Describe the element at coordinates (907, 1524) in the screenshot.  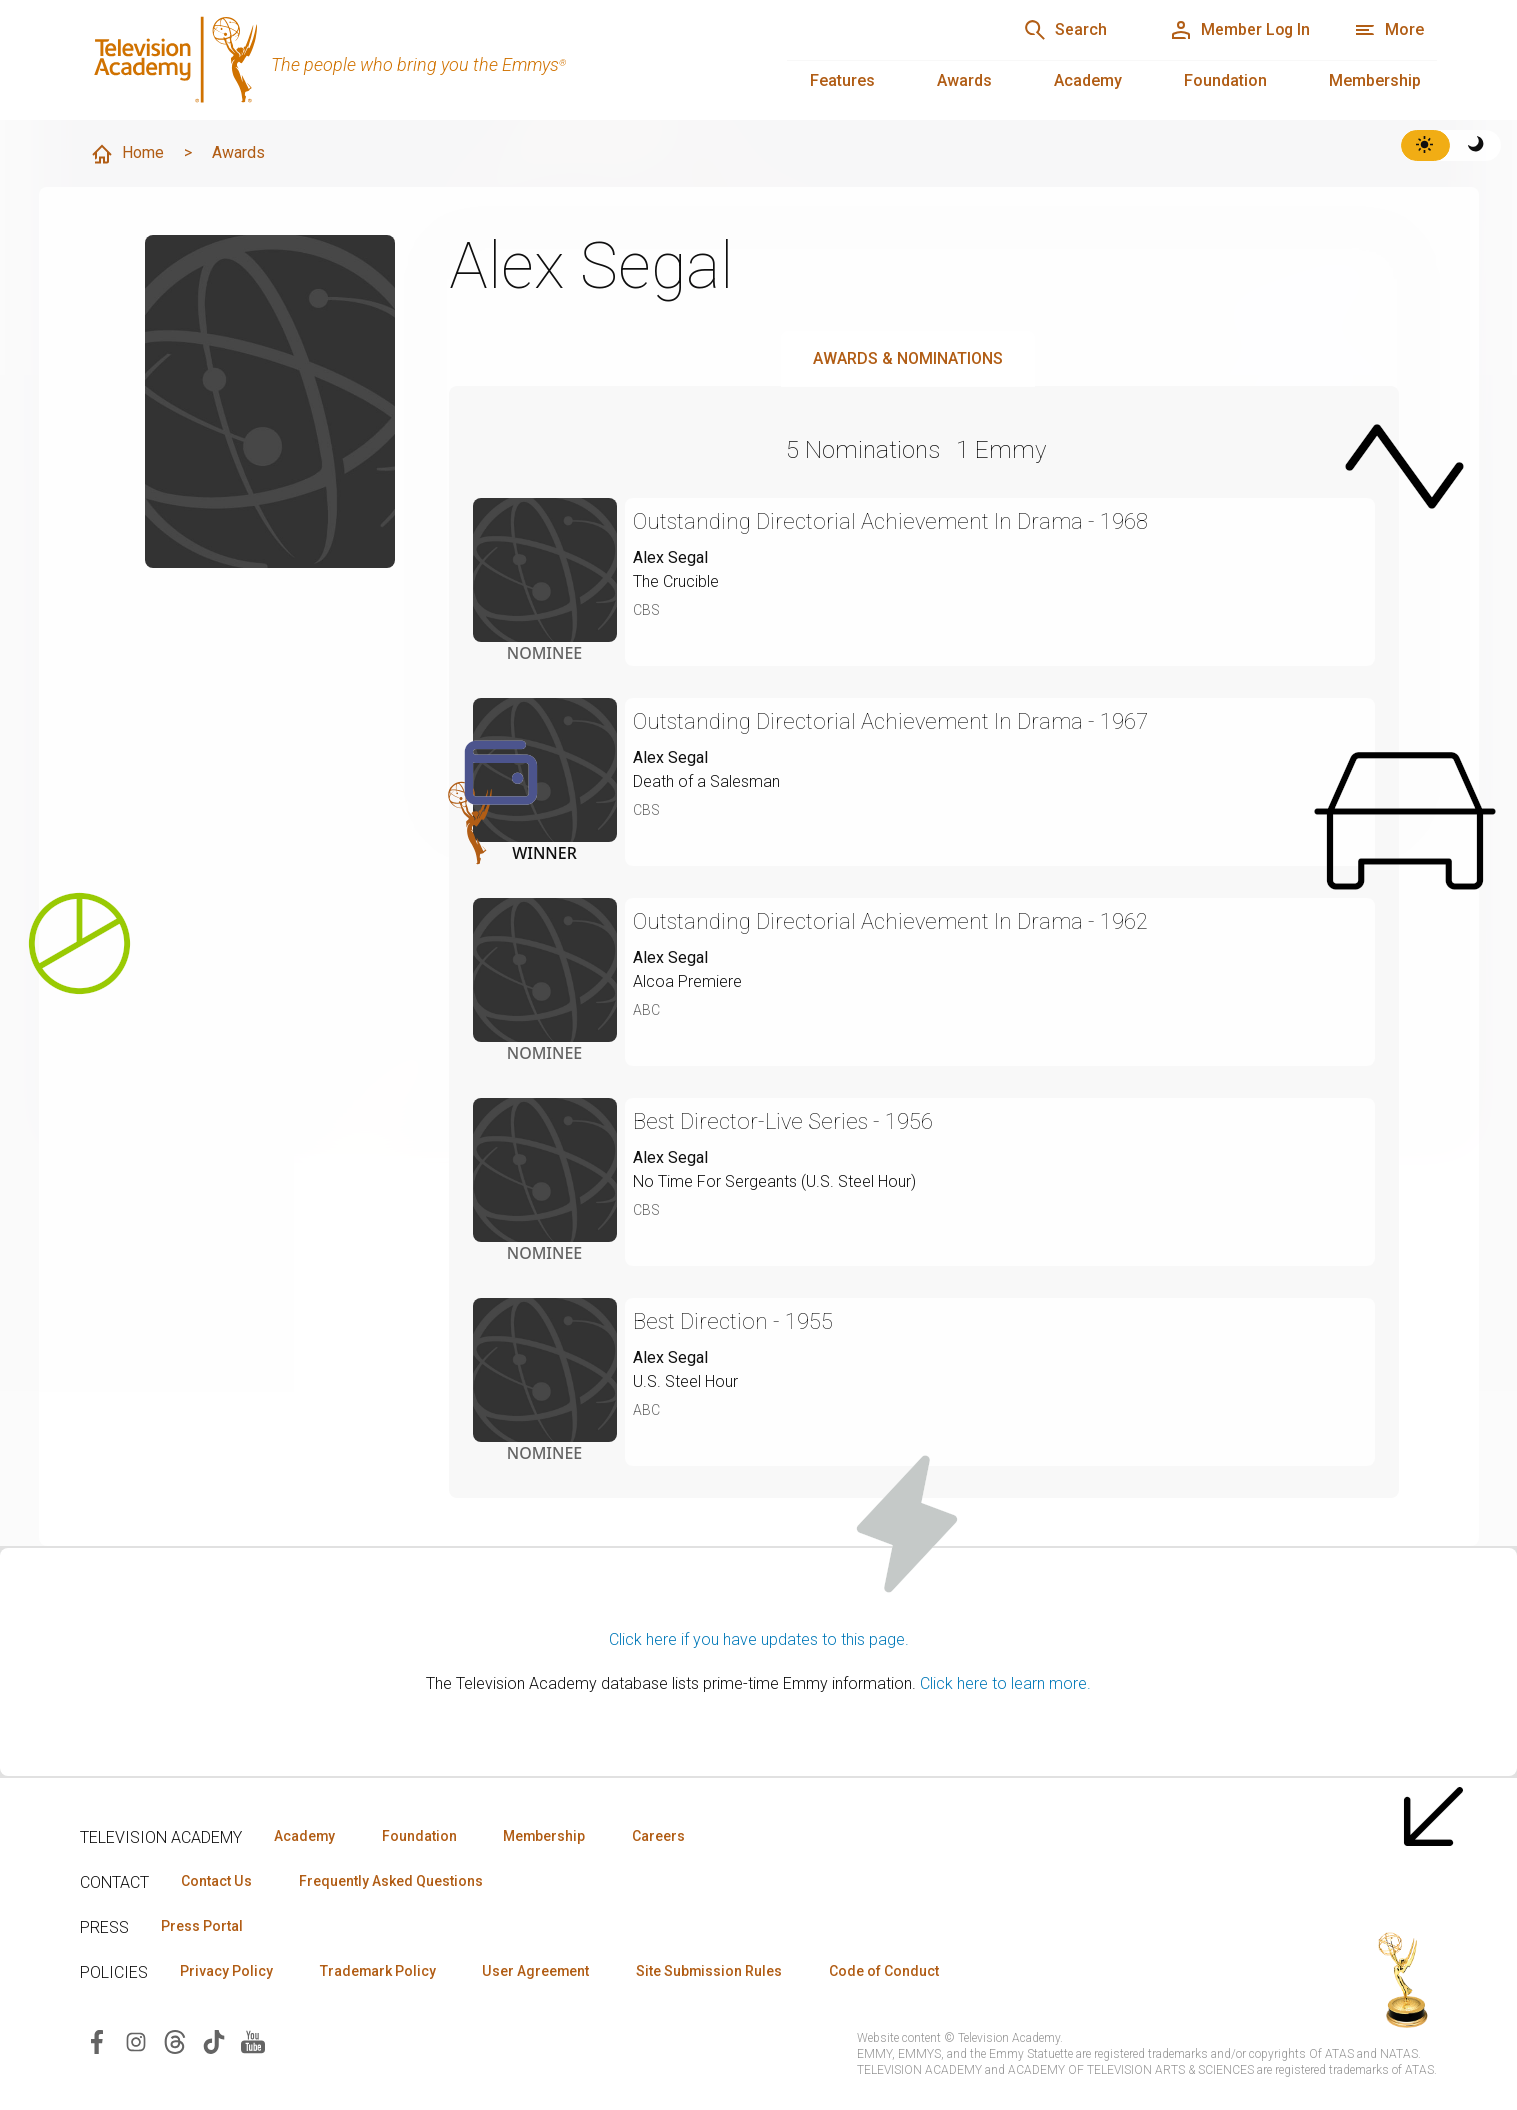
I see `indicates fast or instant action` at that location.